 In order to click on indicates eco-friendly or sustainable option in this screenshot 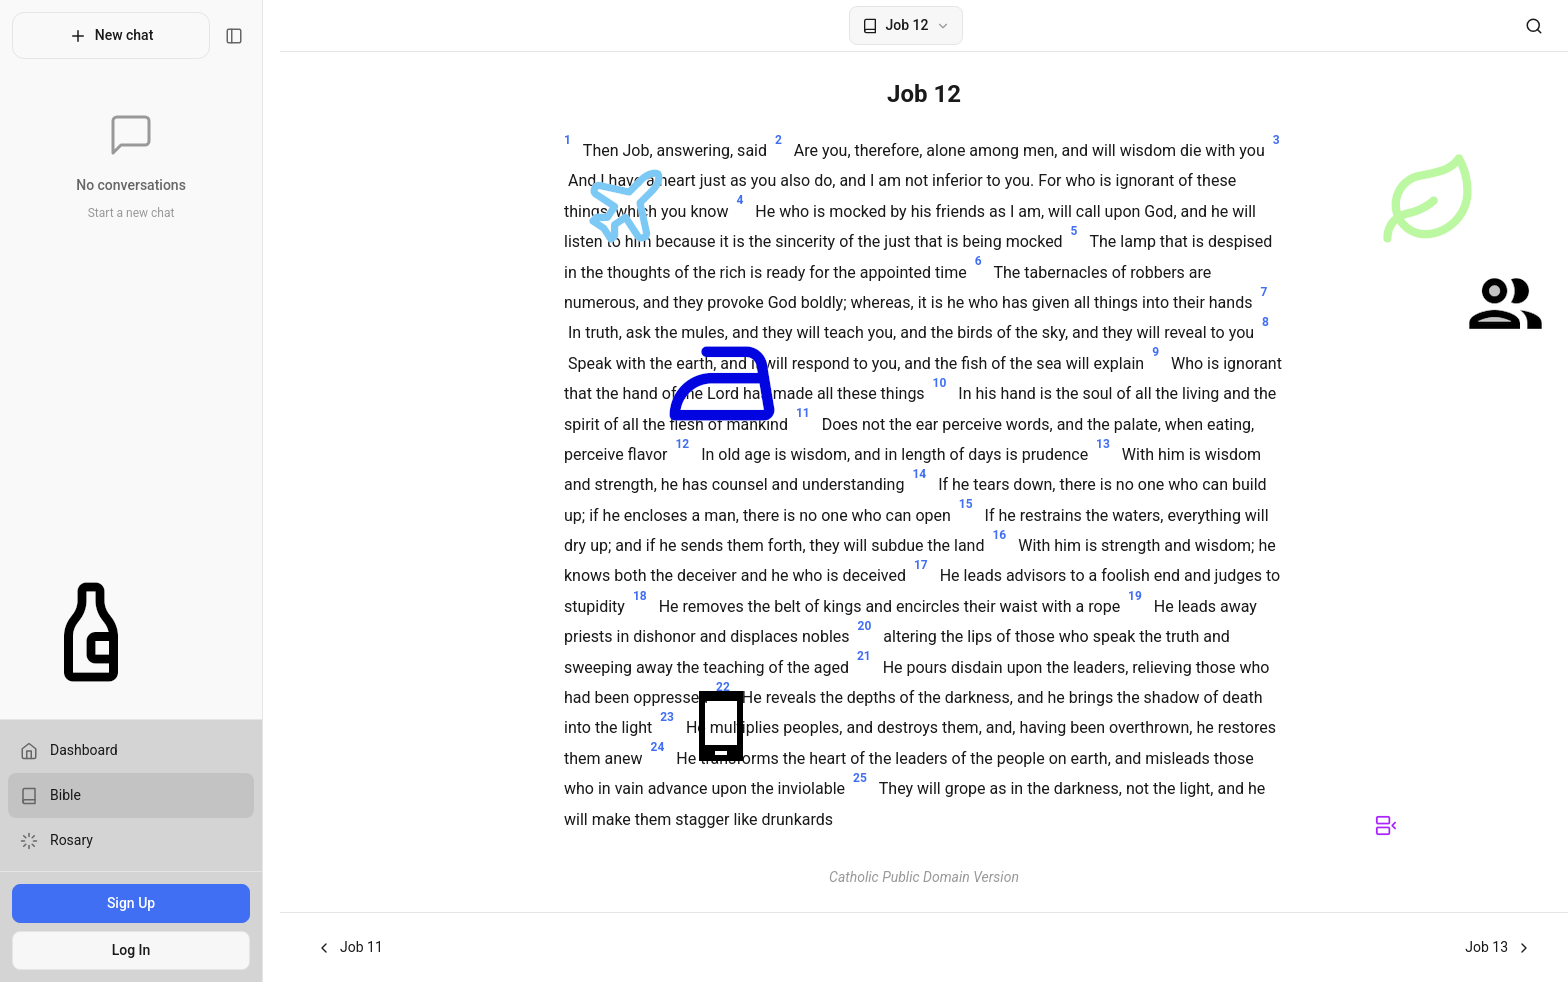, I will do `click(1429, 200)`.